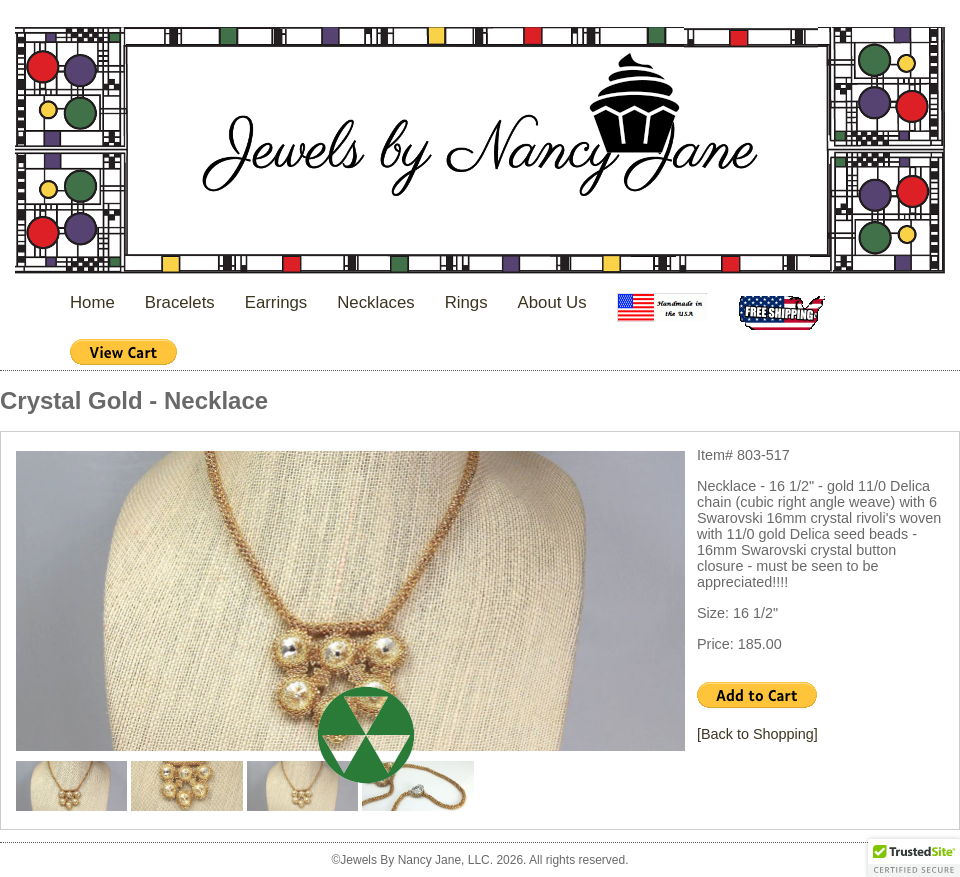 The width and height of the screenshot is (960, 877). What do you see at coordinates (366, 735) in the screenshot?
I see `indicates a fallout shelter location` at bounding box center [366, 735].